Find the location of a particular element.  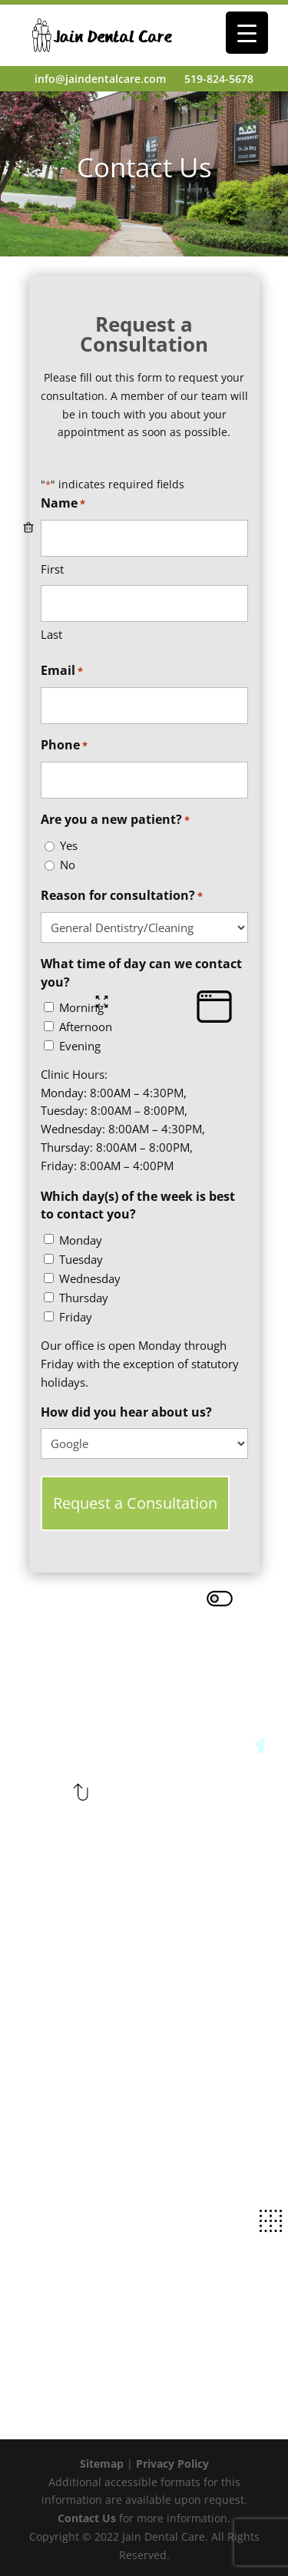

toggle switch in off position is located at coordinates (220, 1599).